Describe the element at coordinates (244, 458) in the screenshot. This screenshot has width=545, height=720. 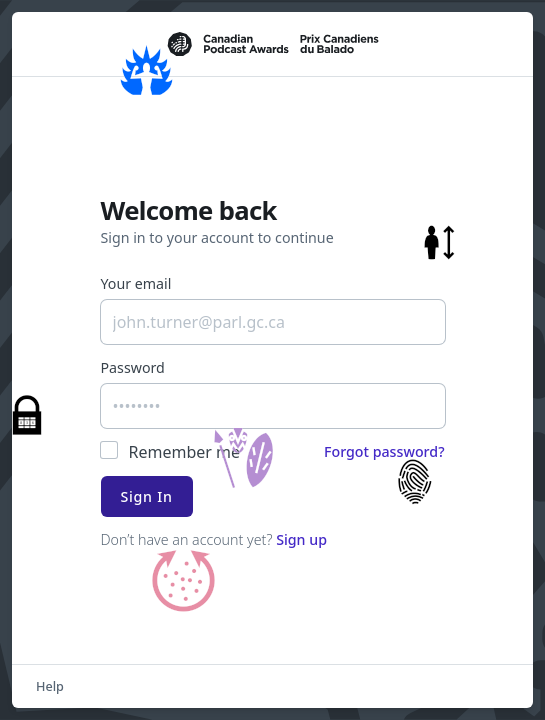
I see `access tribal or primitive gear category` at that location.